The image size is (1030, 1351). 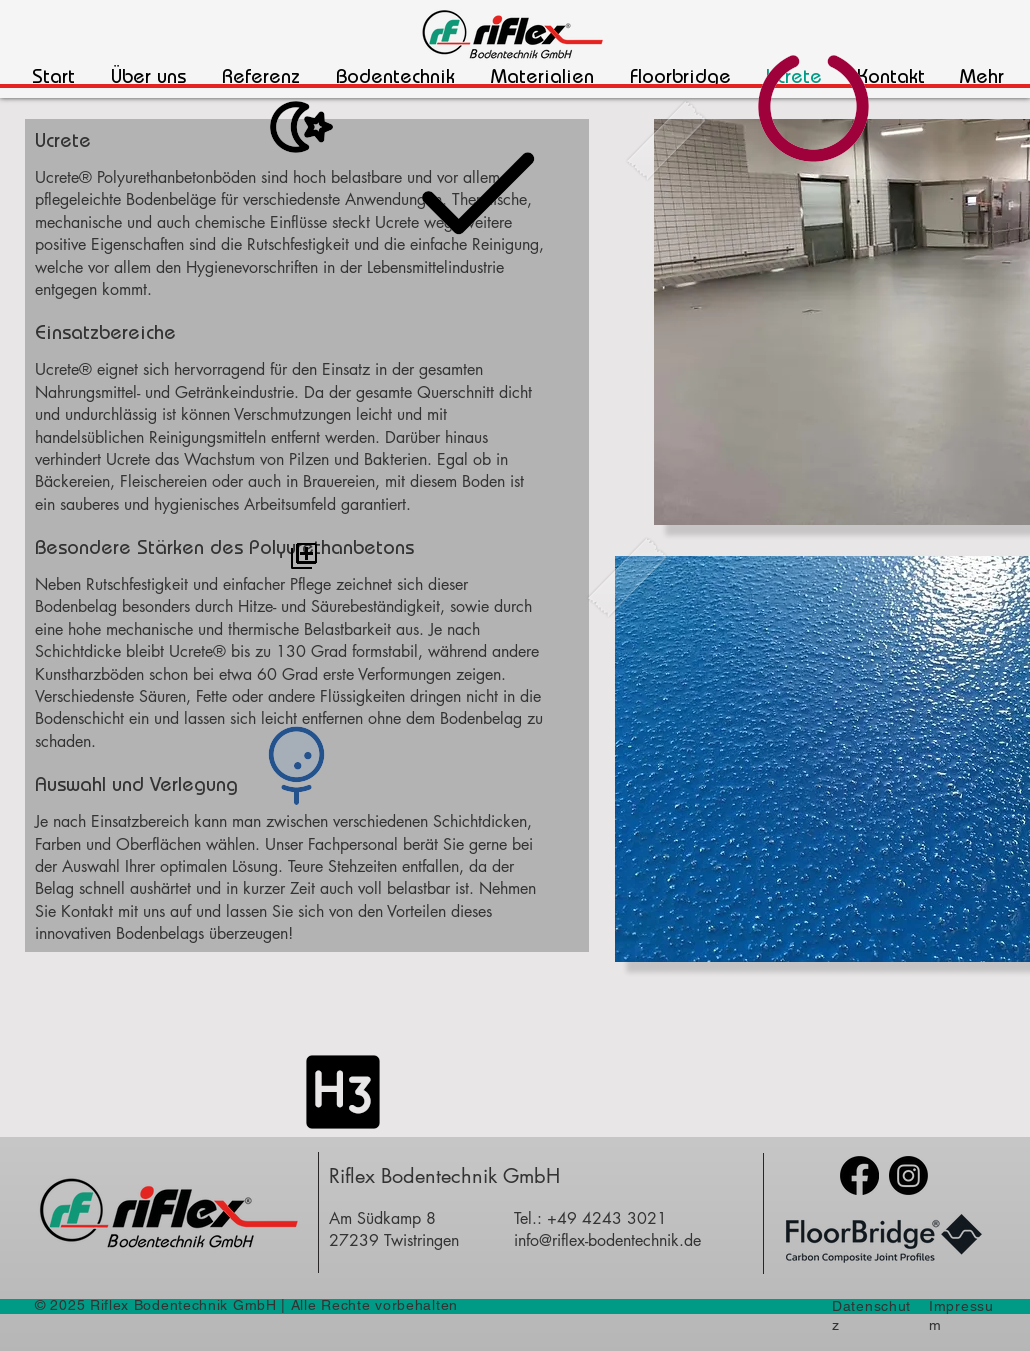 I want to click on access golf-related features or content, so click(x=296, y=764).